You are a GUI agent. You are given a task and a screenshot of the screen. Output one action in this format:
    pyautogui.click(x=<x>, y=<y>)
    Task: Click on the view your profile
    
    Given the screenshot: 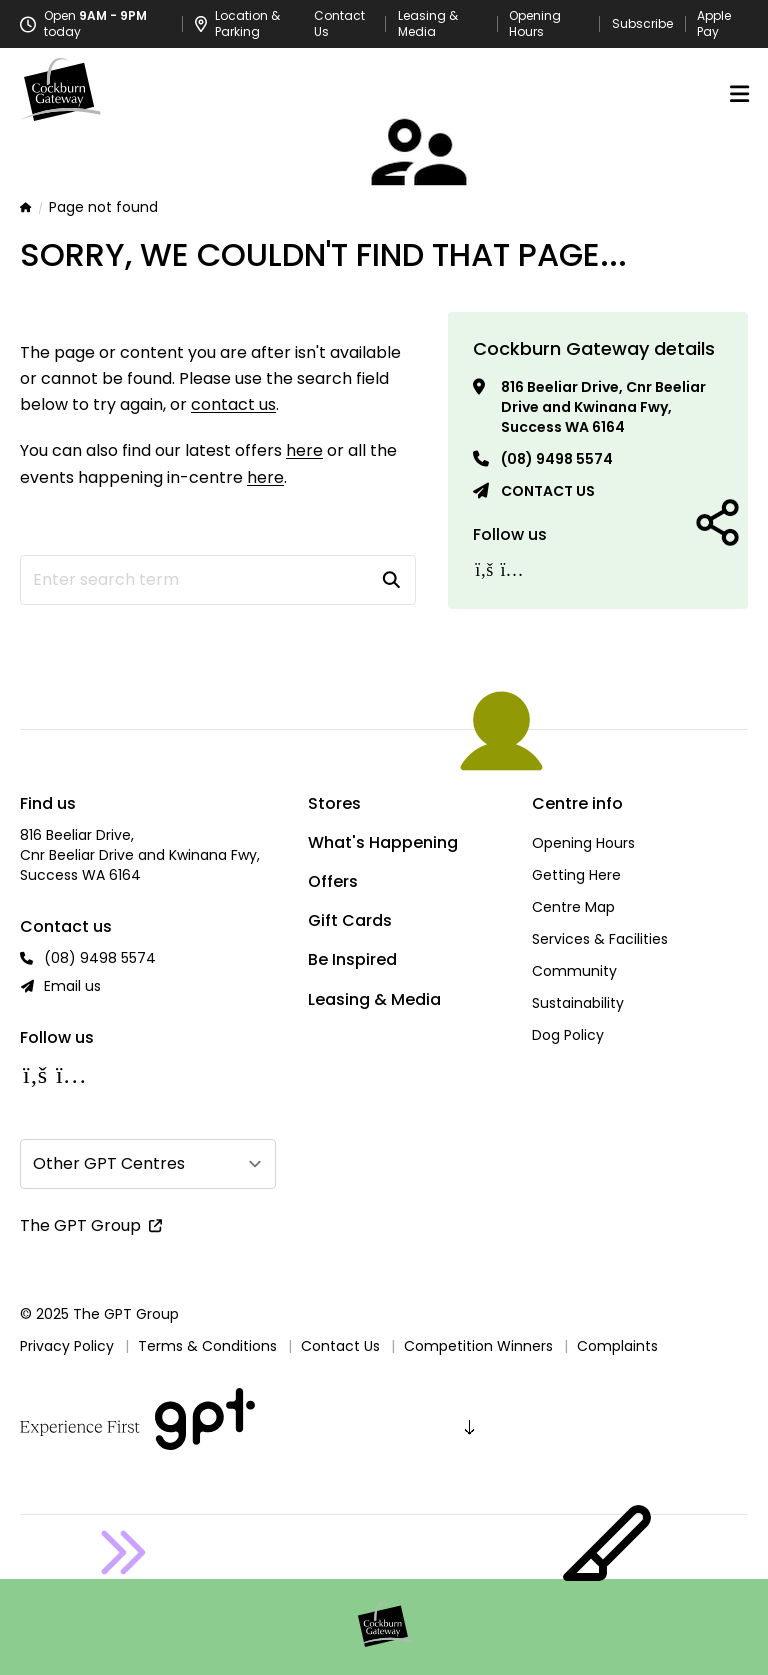 What is the action you would take?
    pyautogui.click(x=501, y=732)
    